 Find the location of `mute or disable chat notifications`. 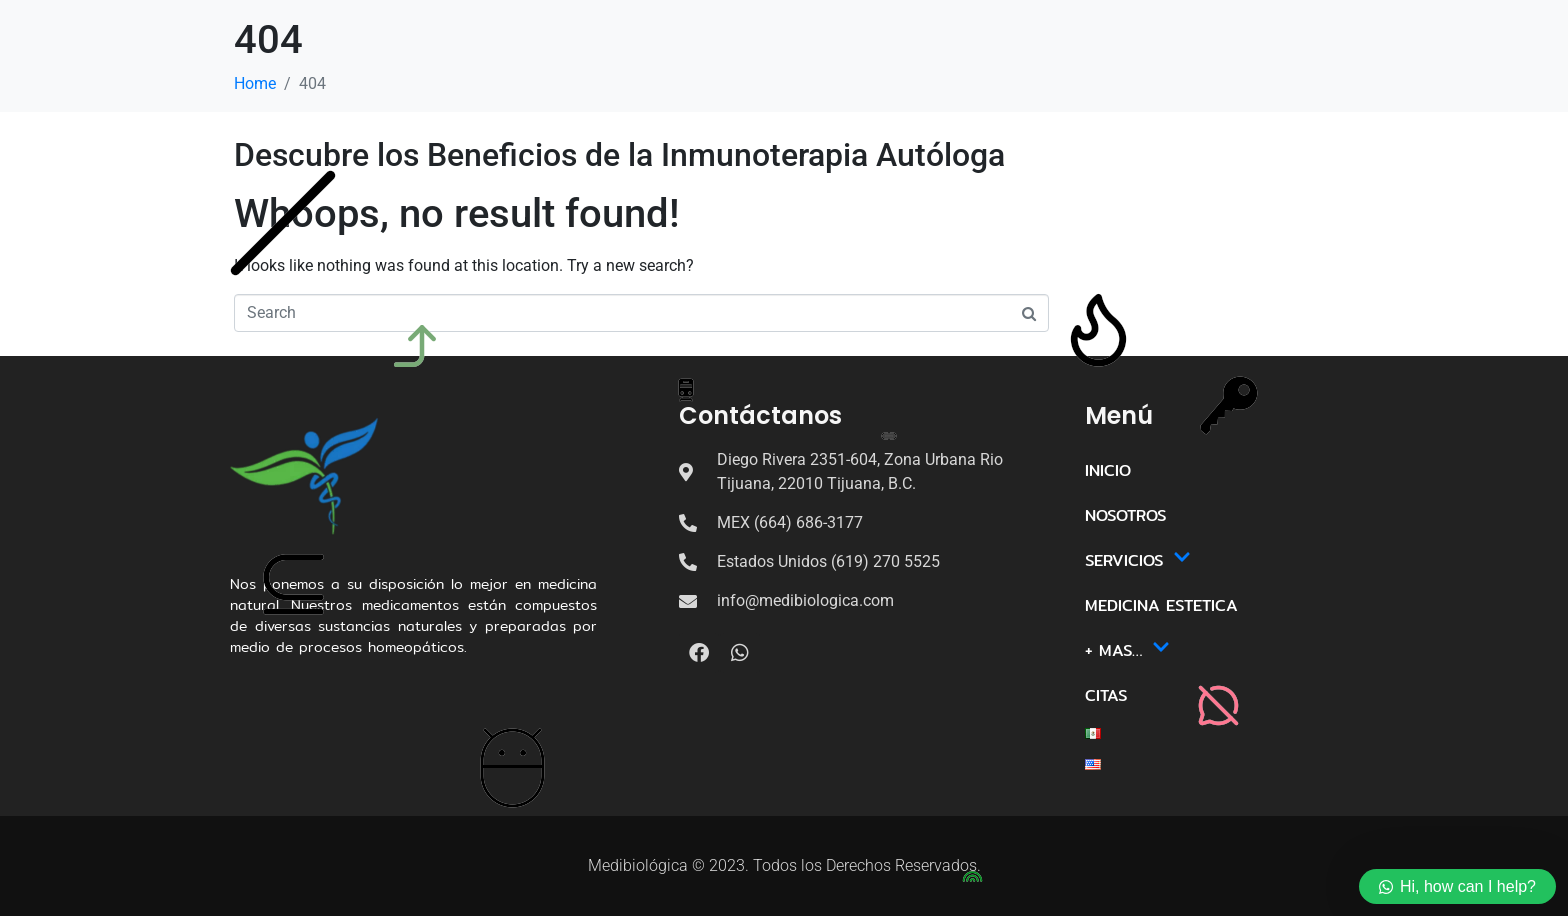

mute or disable chat notifications is located at coordinates (1218, 705).